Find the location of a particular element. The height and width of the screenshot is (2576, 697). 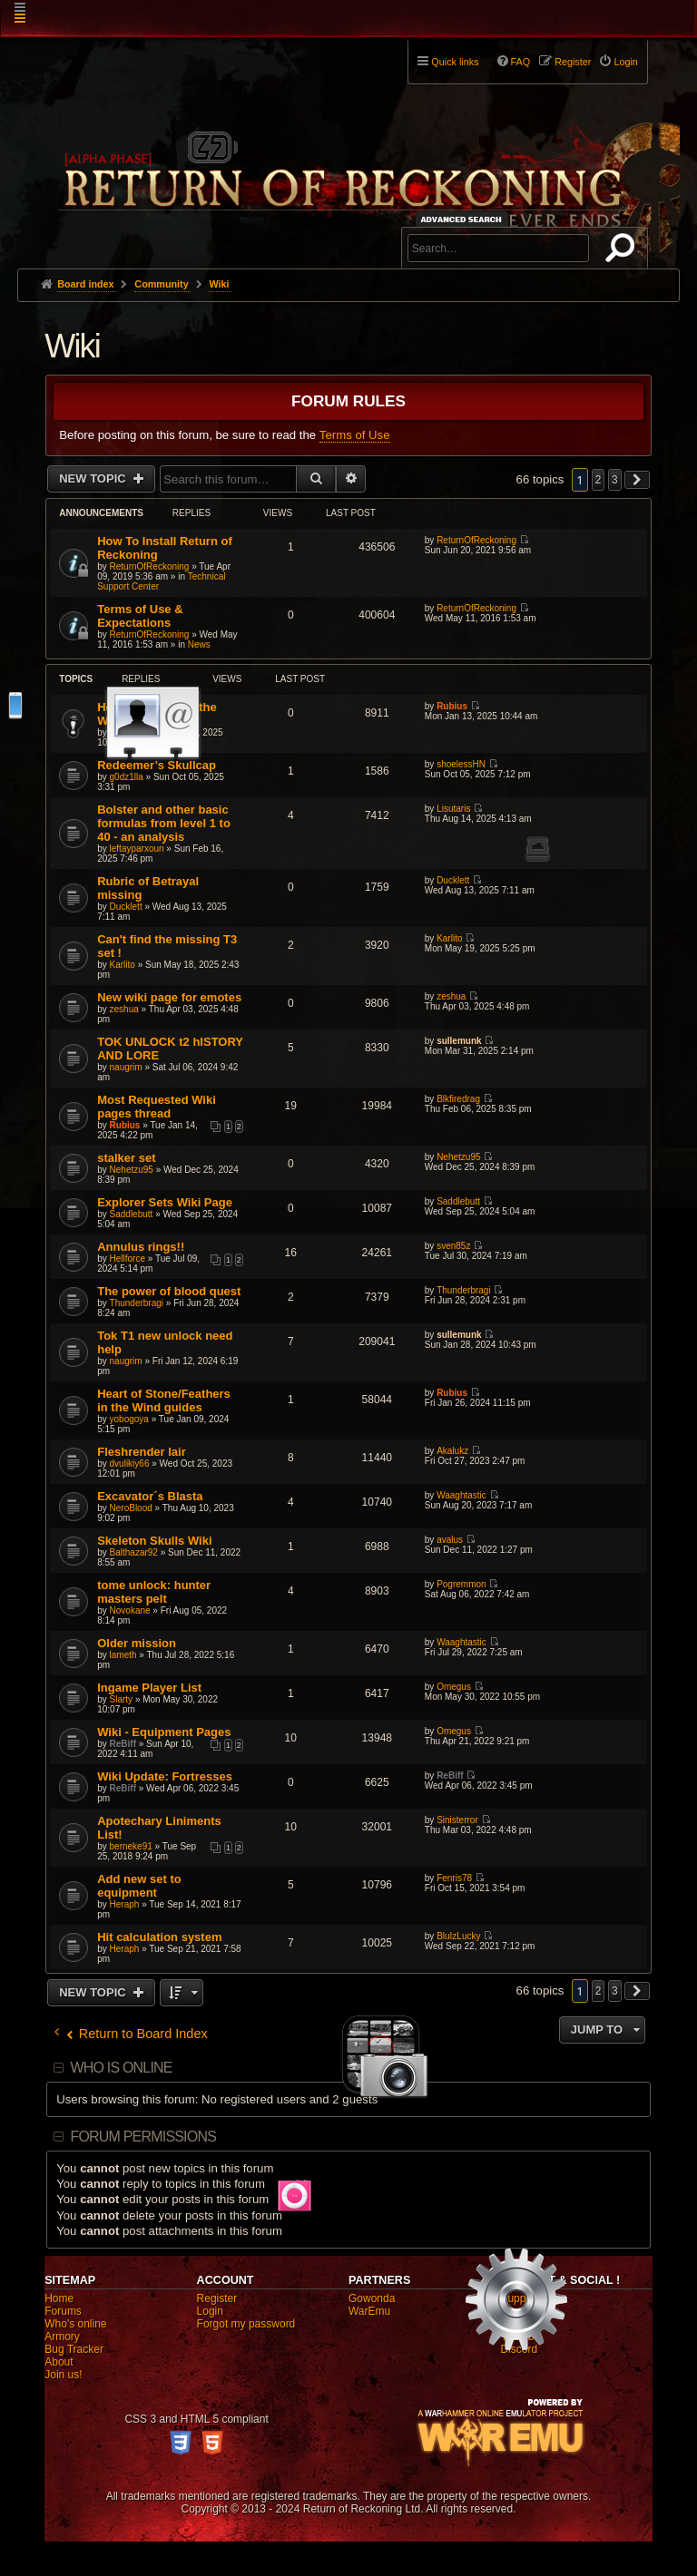

iPhone SE device connected to your system is located at coordinates (15, 706).